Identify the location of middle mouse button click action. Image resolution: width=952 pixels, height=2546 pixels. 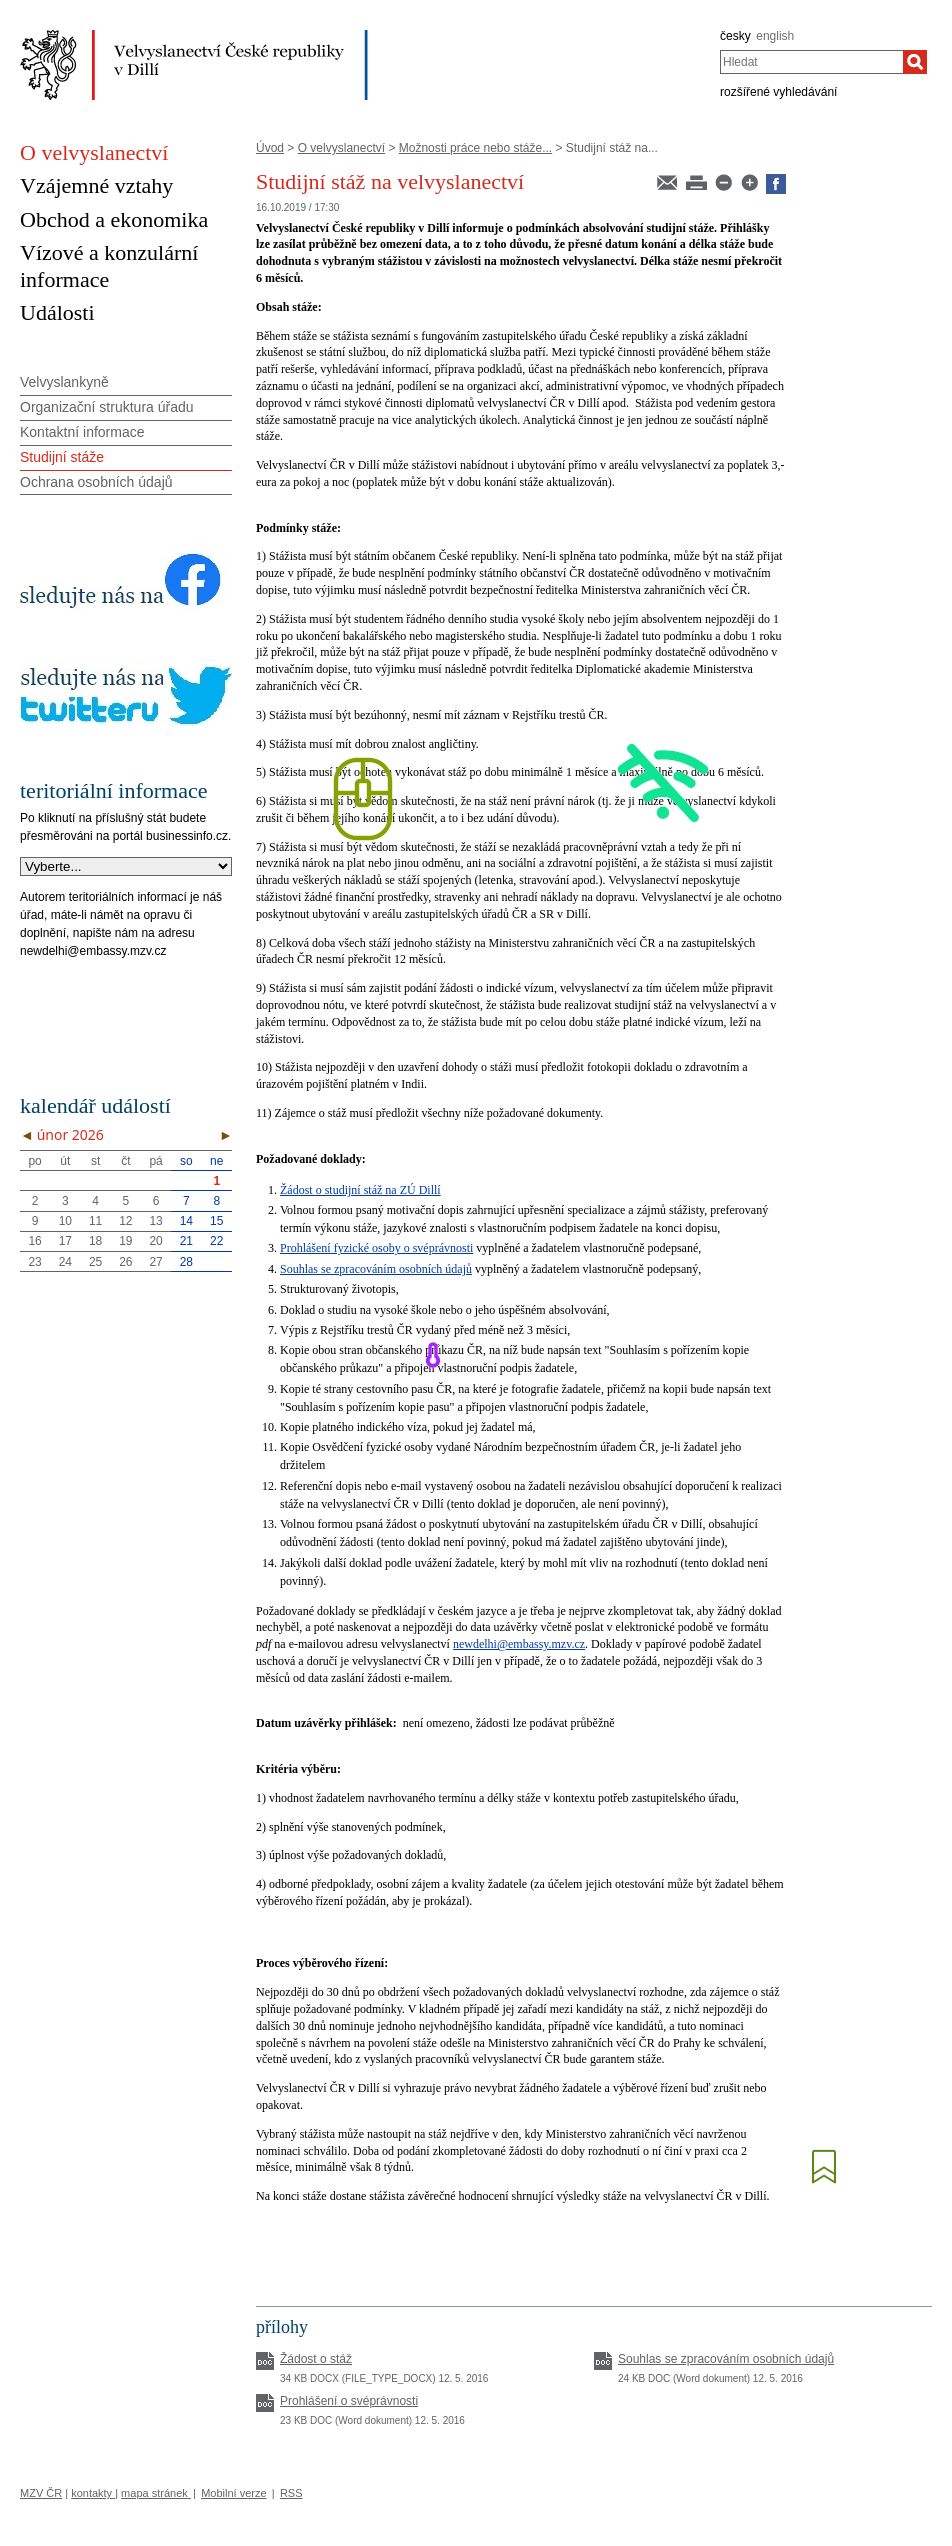
(363, 799).